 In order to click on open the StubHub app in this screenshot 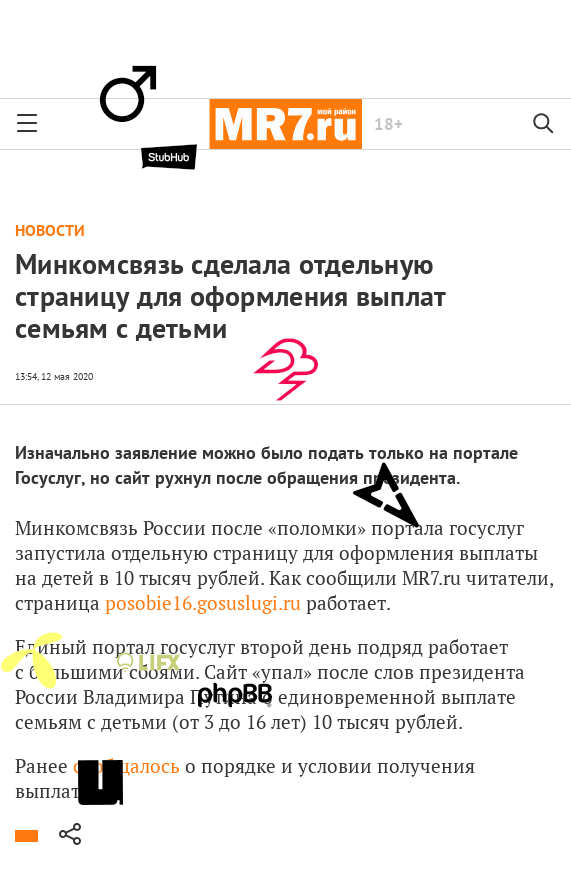, I will do `click(169, 157)`.